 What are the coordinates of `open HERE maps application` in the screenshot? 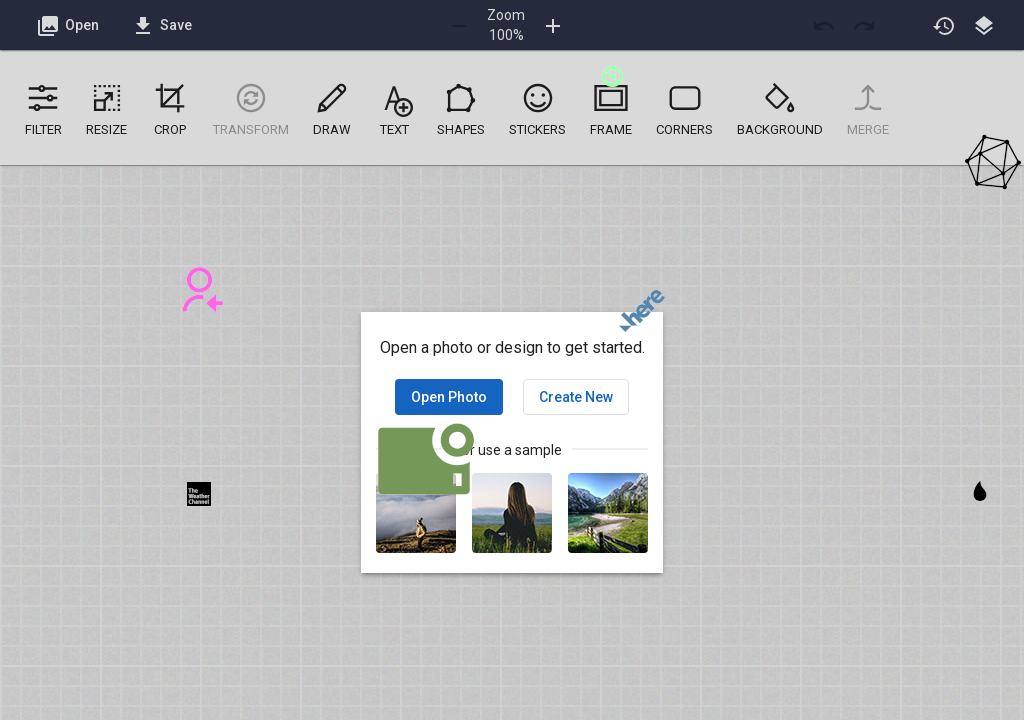 It's located at (642, 311).